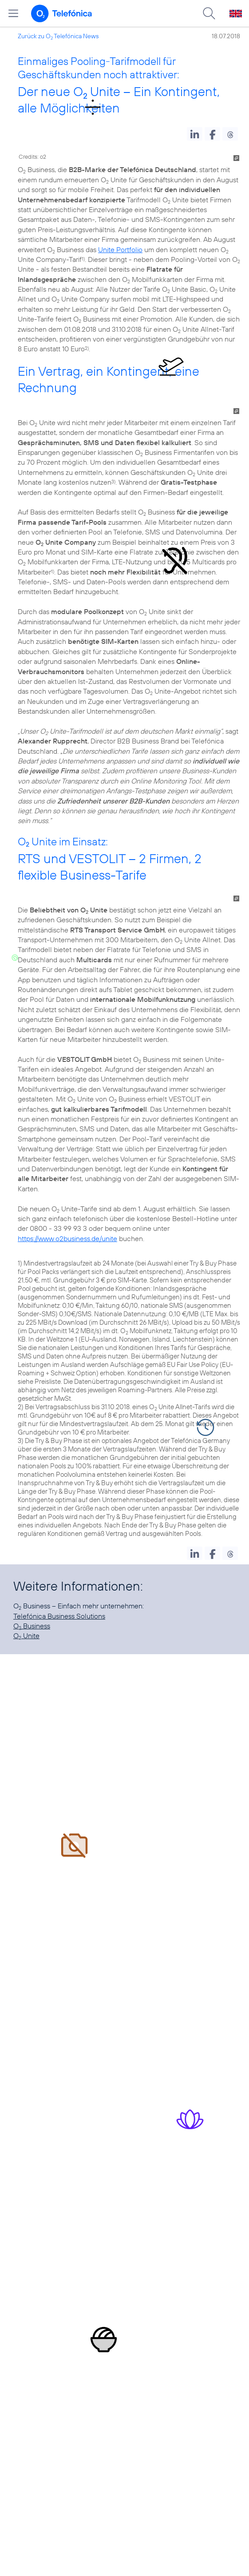 The width and height of the screenshot is (249, 2576). I want to click on access meditation or mindfulness features, so click(190, 2120).